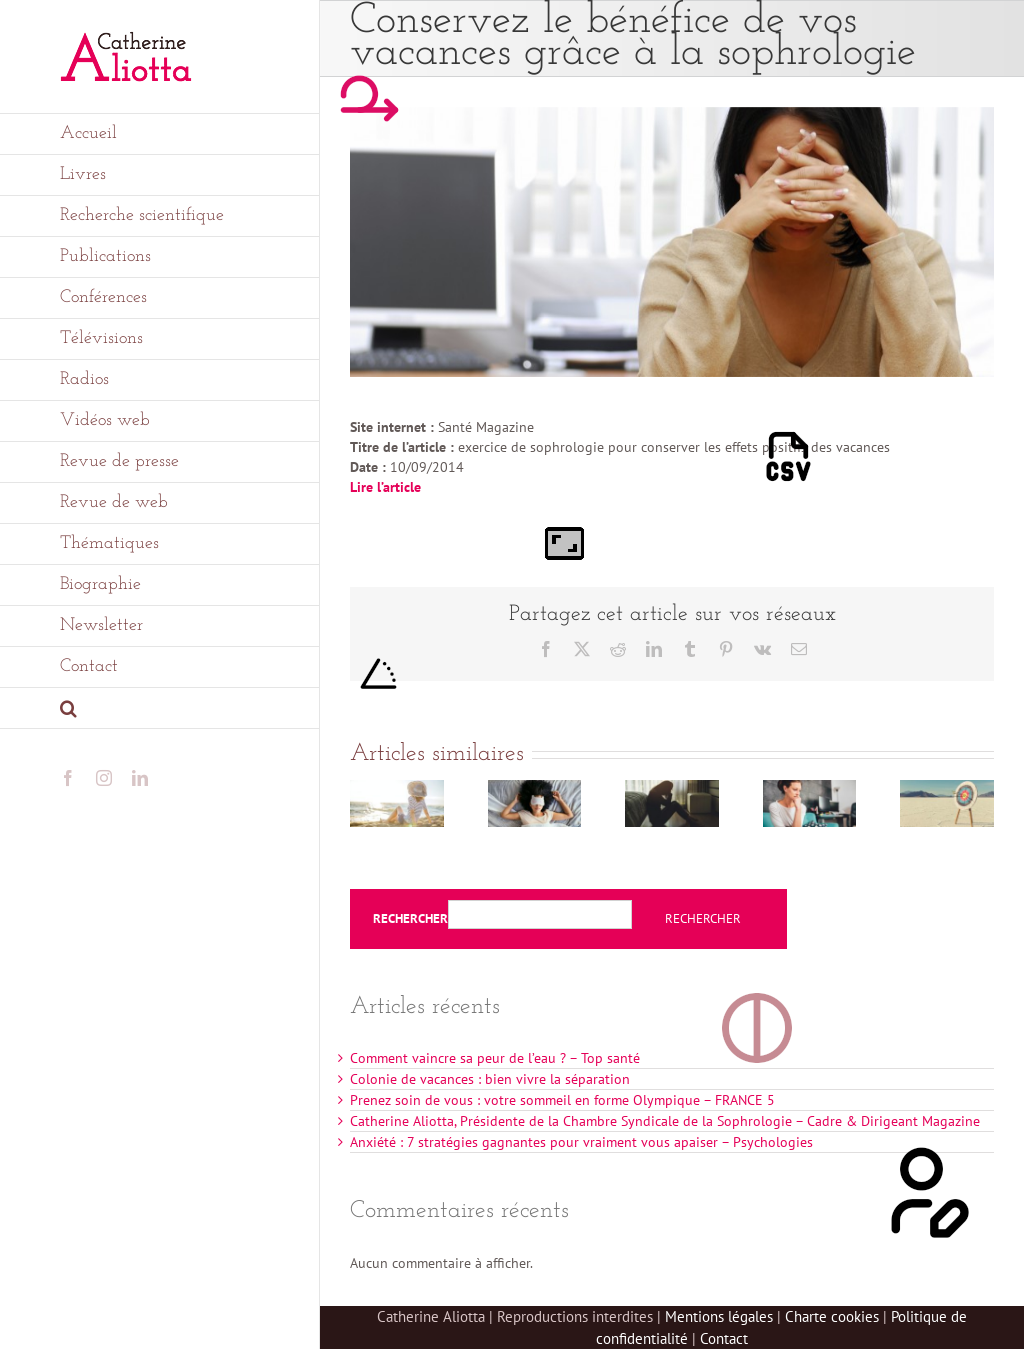 The image size is (1024, 1349). What do you see at coordinates (564, 543) in the screenshot?
I see `adjust aspect ratio settings` at bounding box center [564, 543].